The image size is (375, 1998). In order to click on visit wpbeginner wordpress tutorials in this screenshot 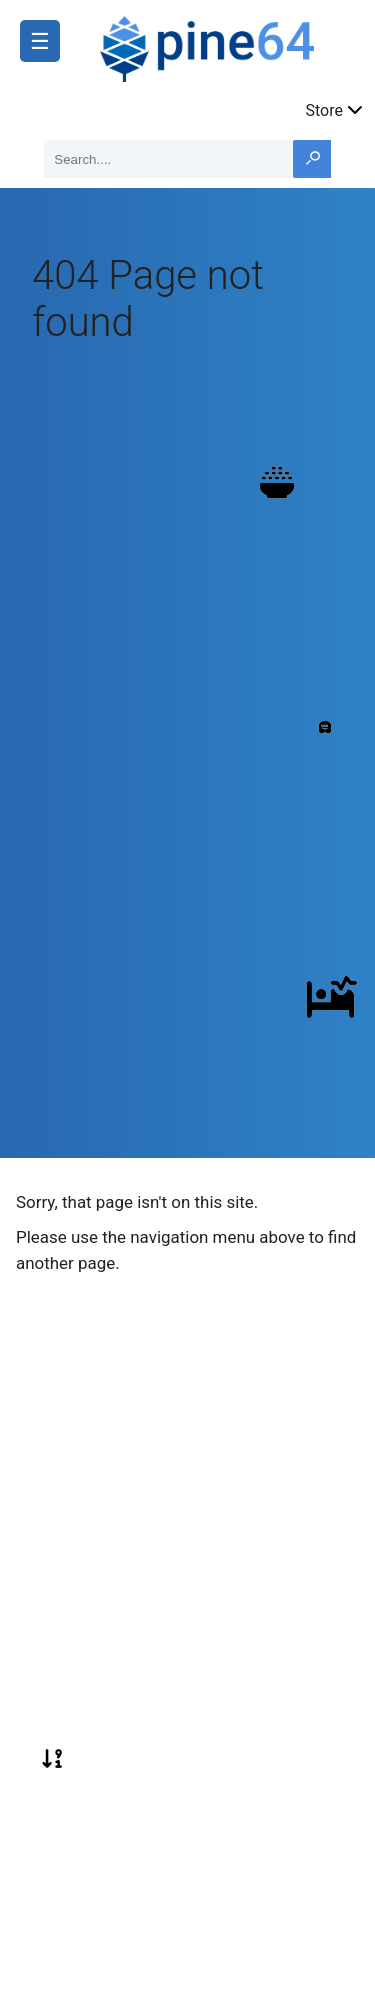, I will do `click(325, 727)`.